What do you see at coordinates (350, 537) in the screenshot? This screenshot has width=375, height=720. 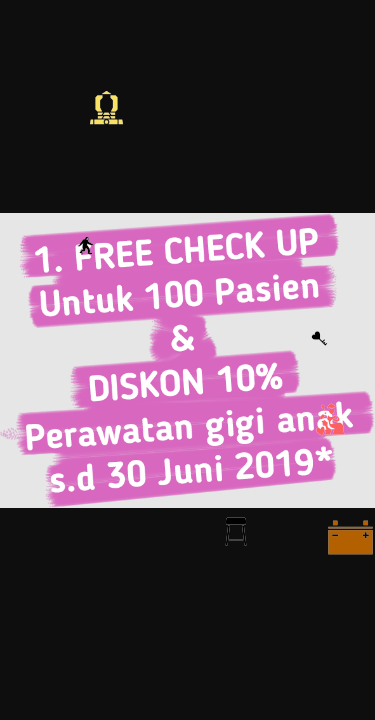 I see `view vehicle battery status` at bounding box center [350, 537].